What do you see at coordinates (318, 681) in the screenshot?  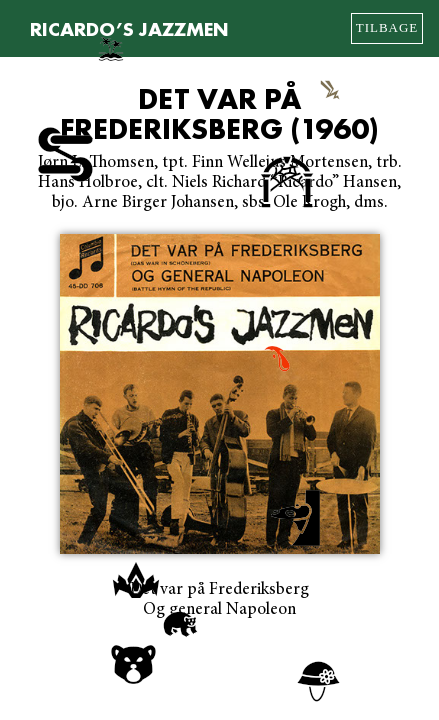 I see `select a flower hat accessory for your character` at bounding box center [318, 681].